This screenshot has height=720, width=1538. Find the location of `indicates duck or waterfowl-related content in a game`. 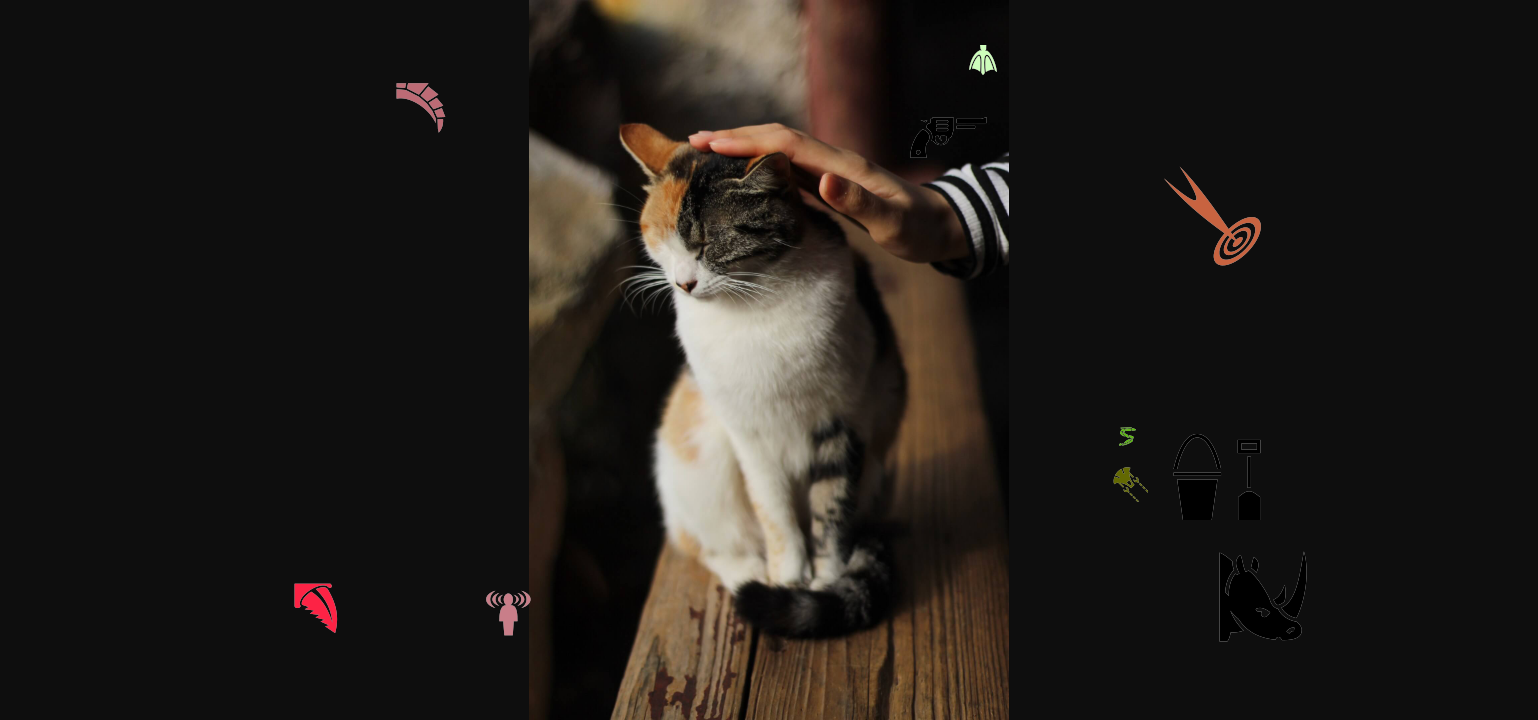

indicates duck or waterfowl-related content in a game is located at coordinates (983, 60).